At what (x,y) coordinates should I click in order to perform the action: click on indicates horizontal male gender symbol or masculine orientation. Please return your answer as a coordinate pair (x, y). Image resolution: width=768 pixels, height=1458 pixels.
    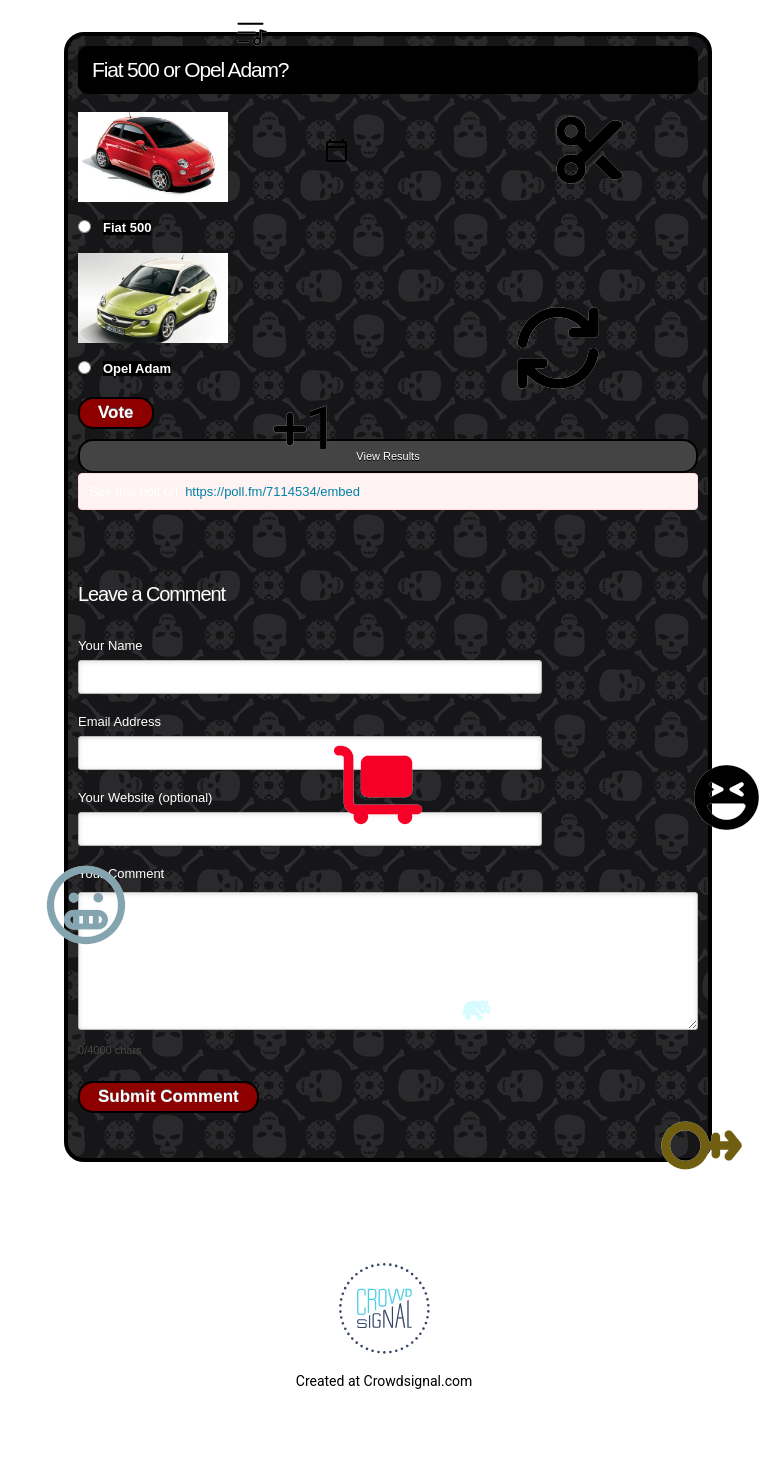
    Looking at the image, I should click on (700, 1145).